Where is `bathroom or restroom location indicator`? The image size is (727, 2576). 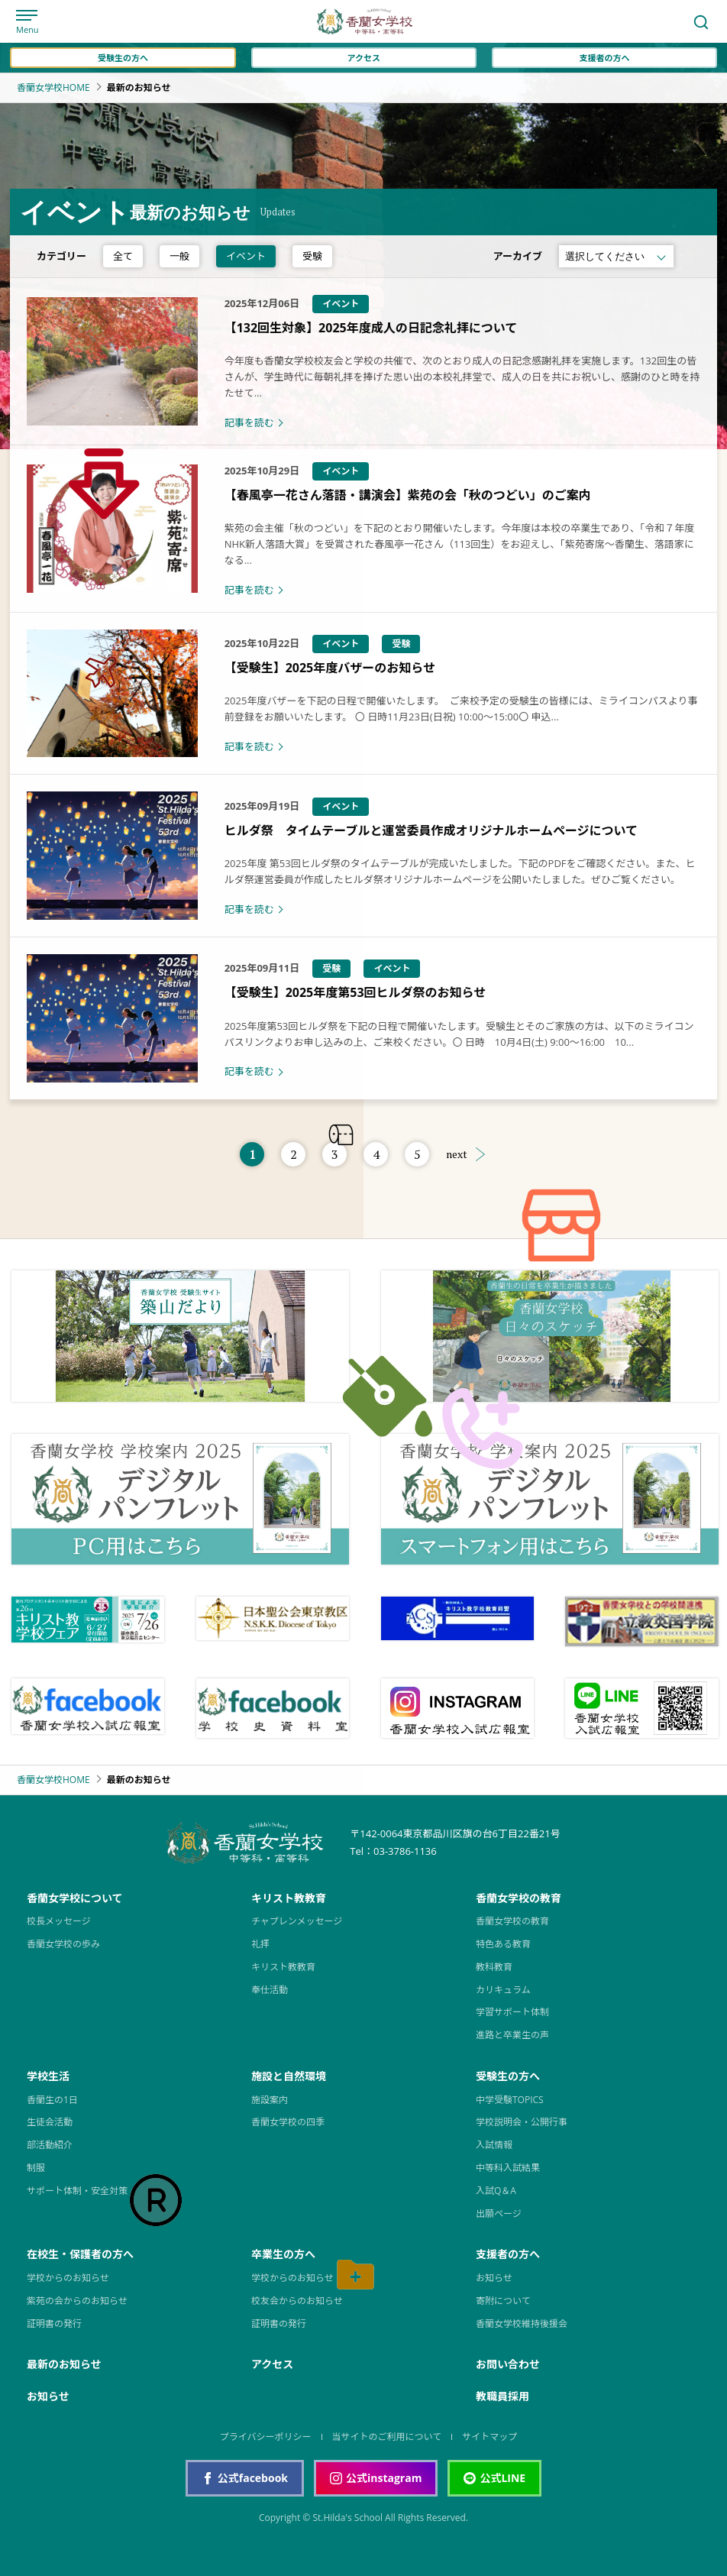
bathroom or restroom location indicator is located at coordinates (341, 1134).